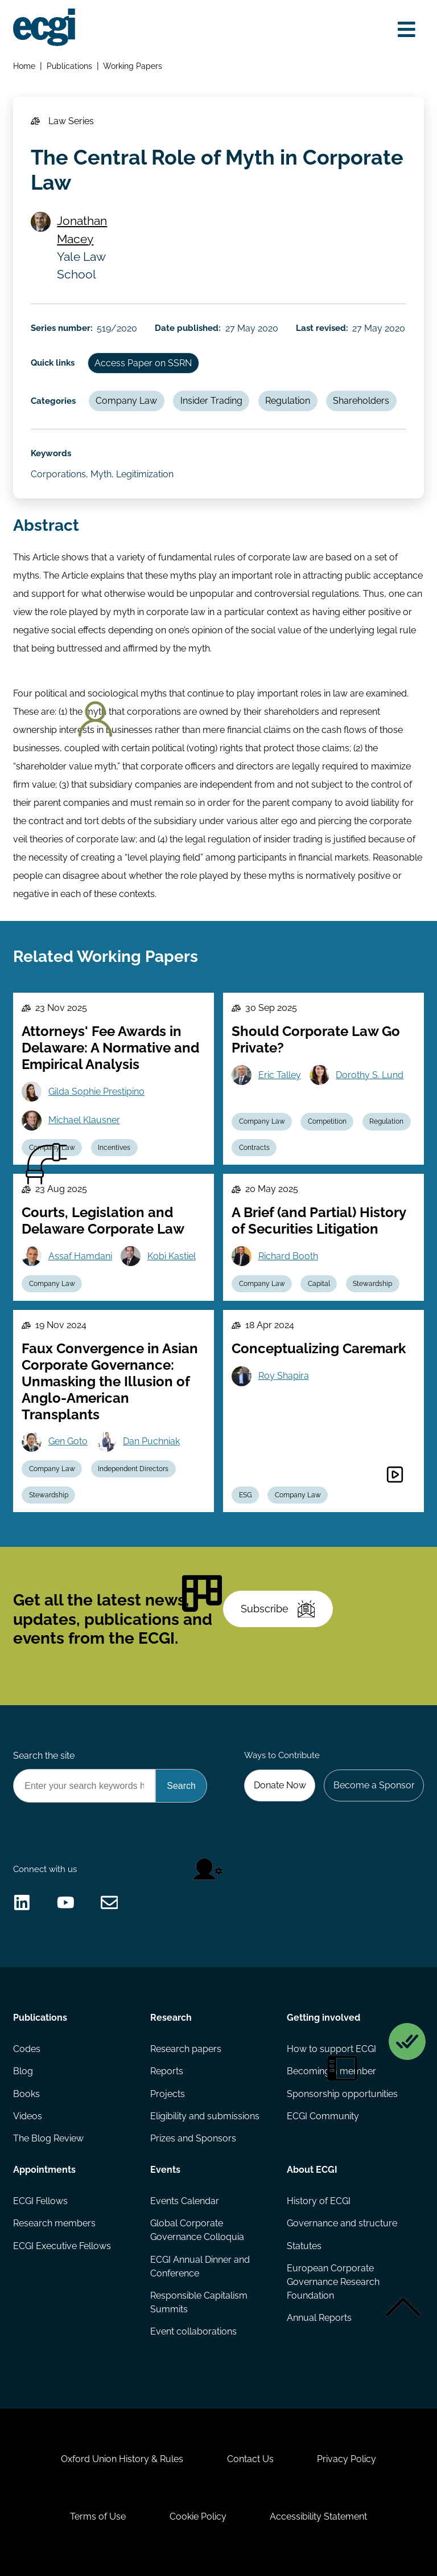  I want to click on collapse an expanded section, so click(403, 2308).